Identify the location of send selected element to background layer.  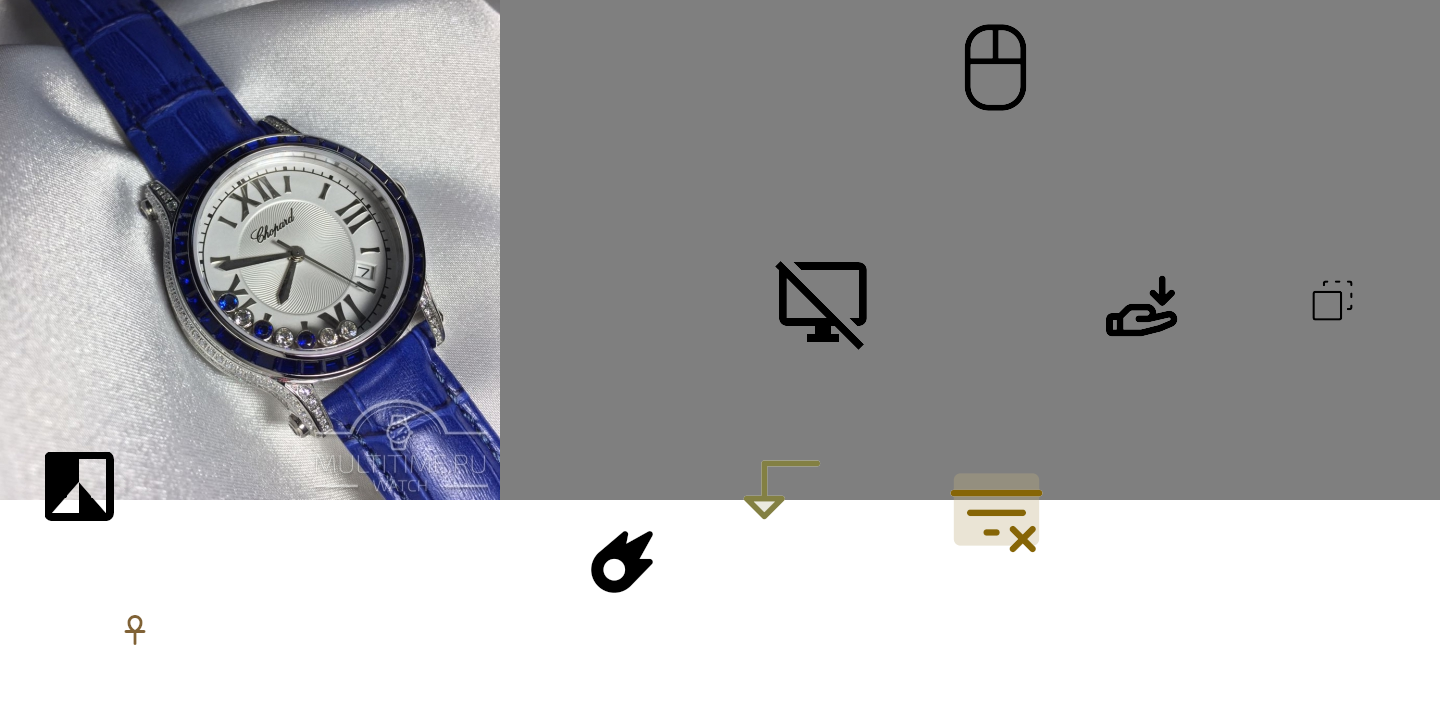
(1332, 300).